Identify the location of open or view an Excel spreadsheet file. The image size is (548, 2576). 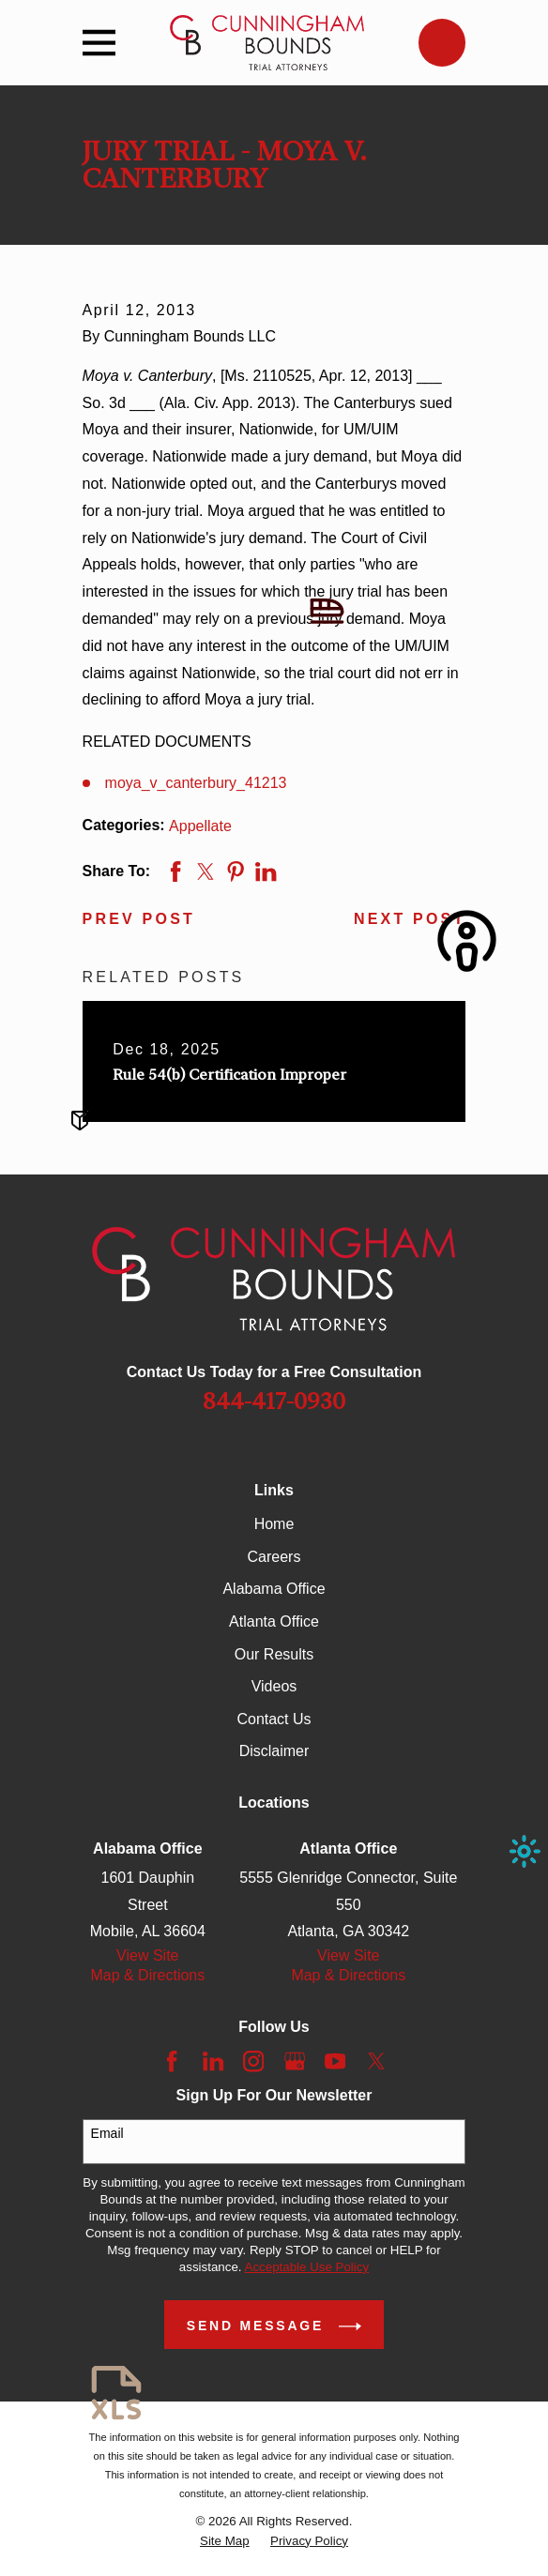
(116, 2395).